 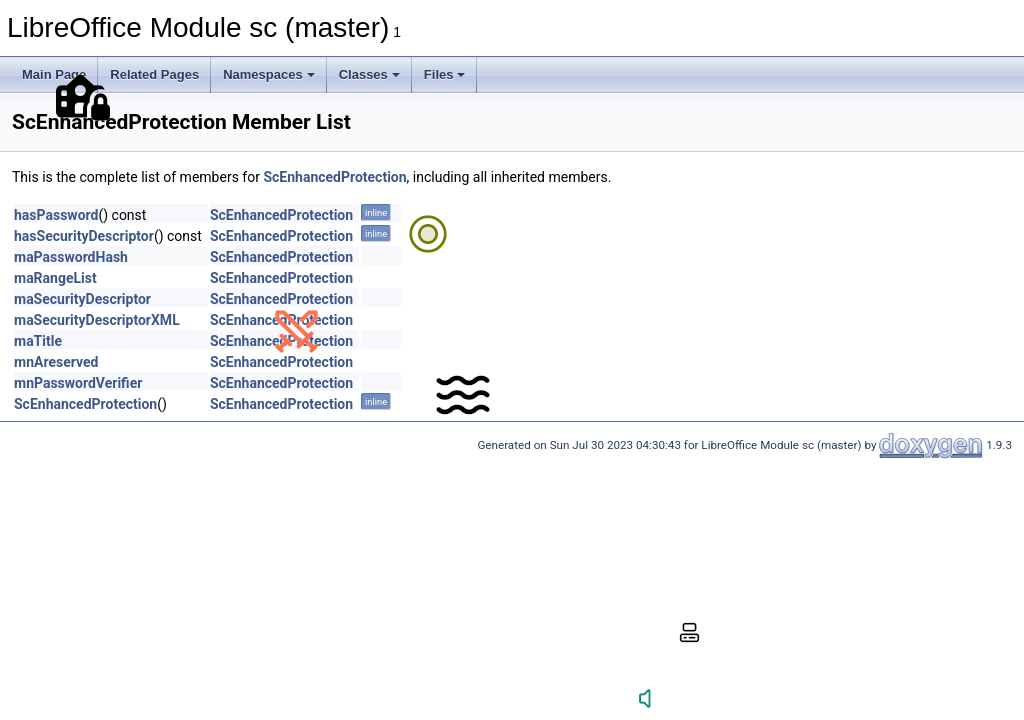 I want to click on indicates water or aquatic features, so click(x=463, y=395).